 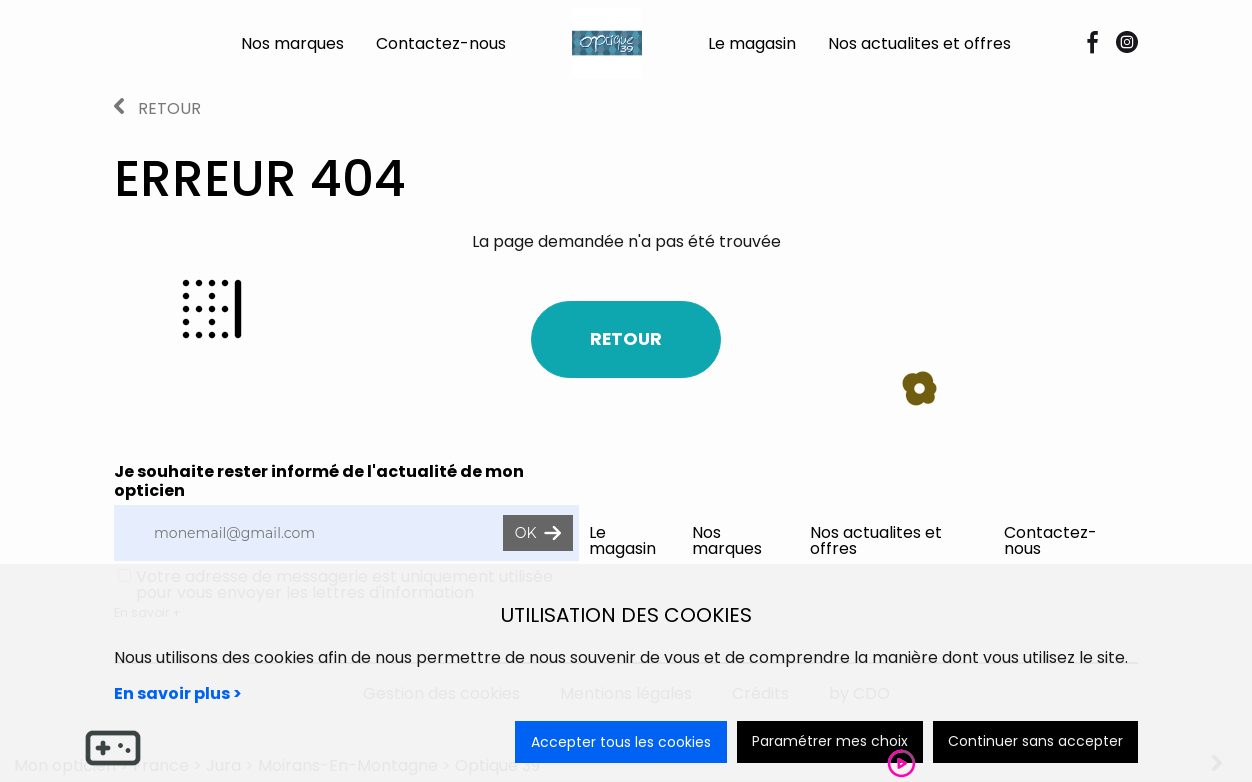 I want to click on indicates breakfast or morning meal options, so click(x=919, y=388).